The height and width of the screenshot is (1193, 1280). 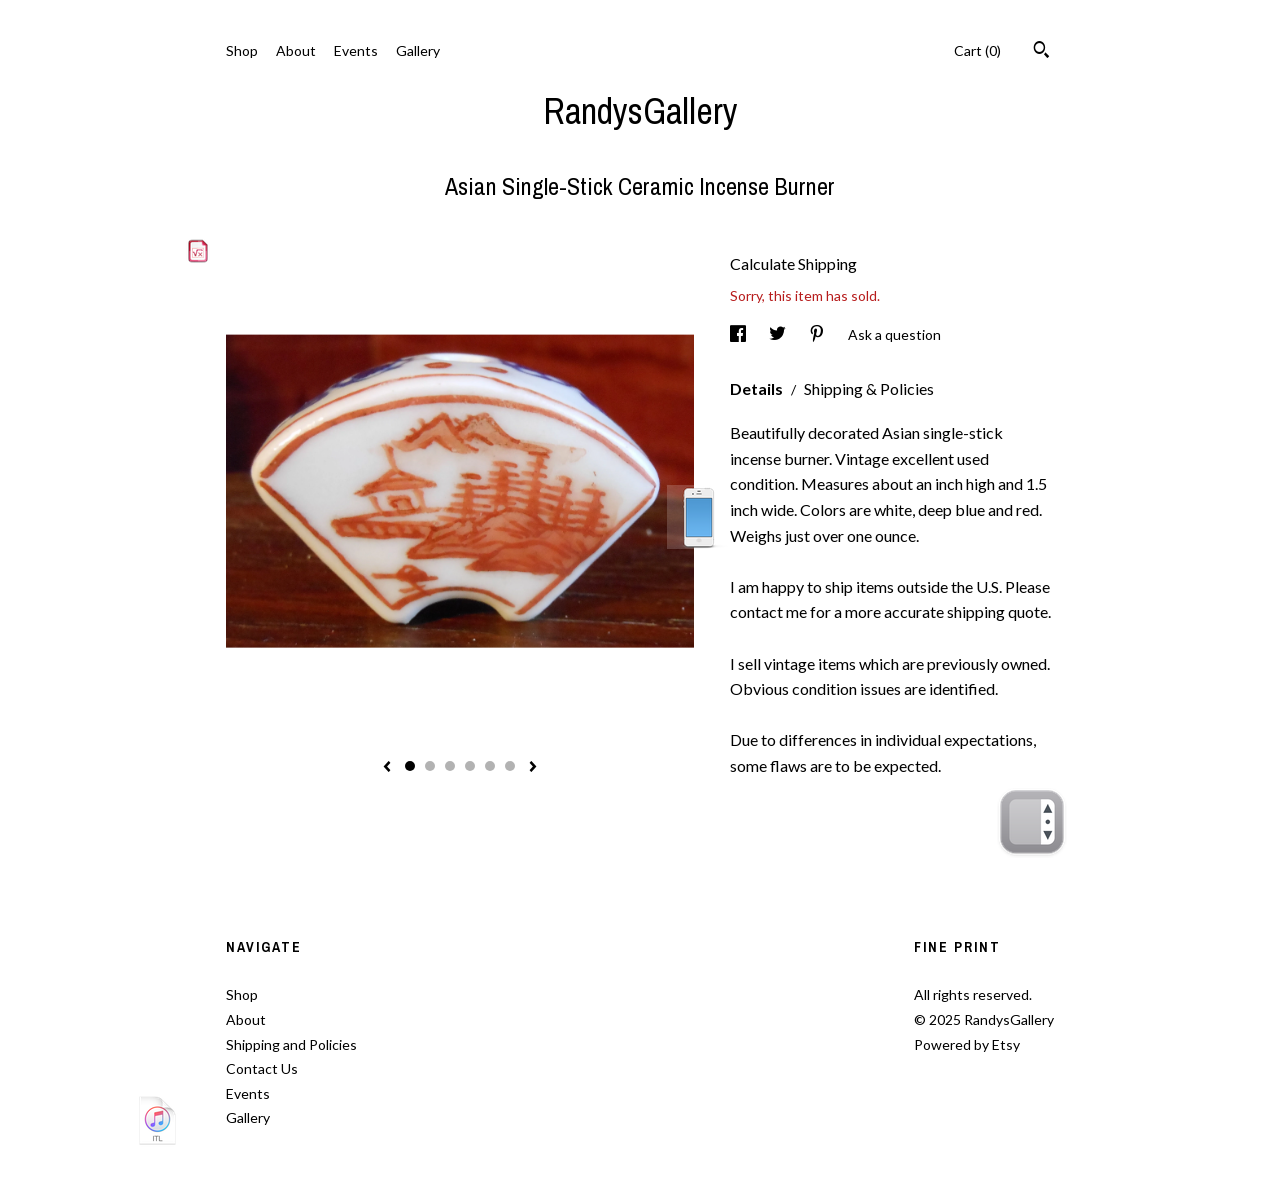 I want to click on iTunes library database file, so click(x=157, y=1121).